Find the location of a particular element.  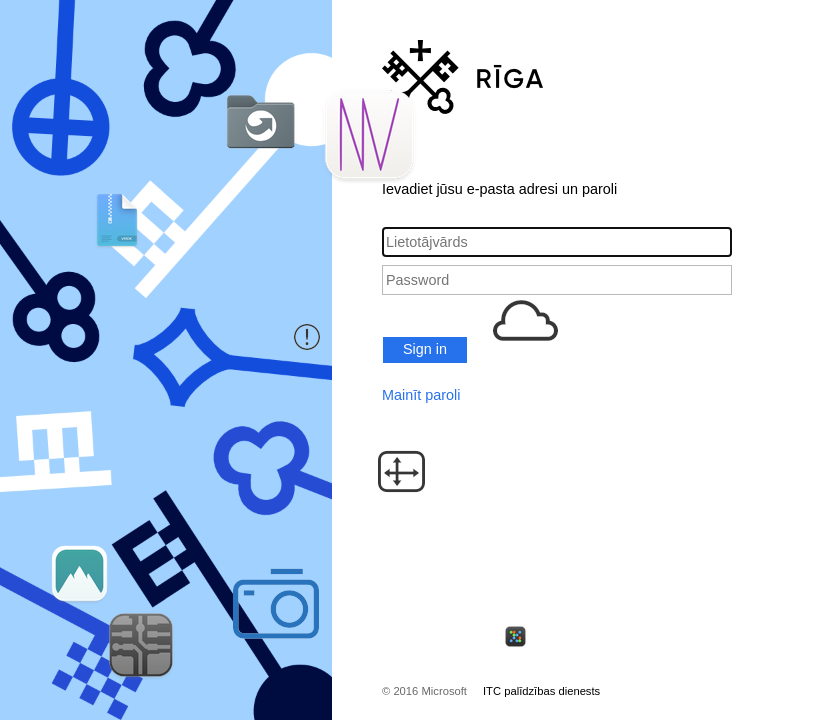

launch gnome five or more puzzle game is located at coordinates (515, 636).